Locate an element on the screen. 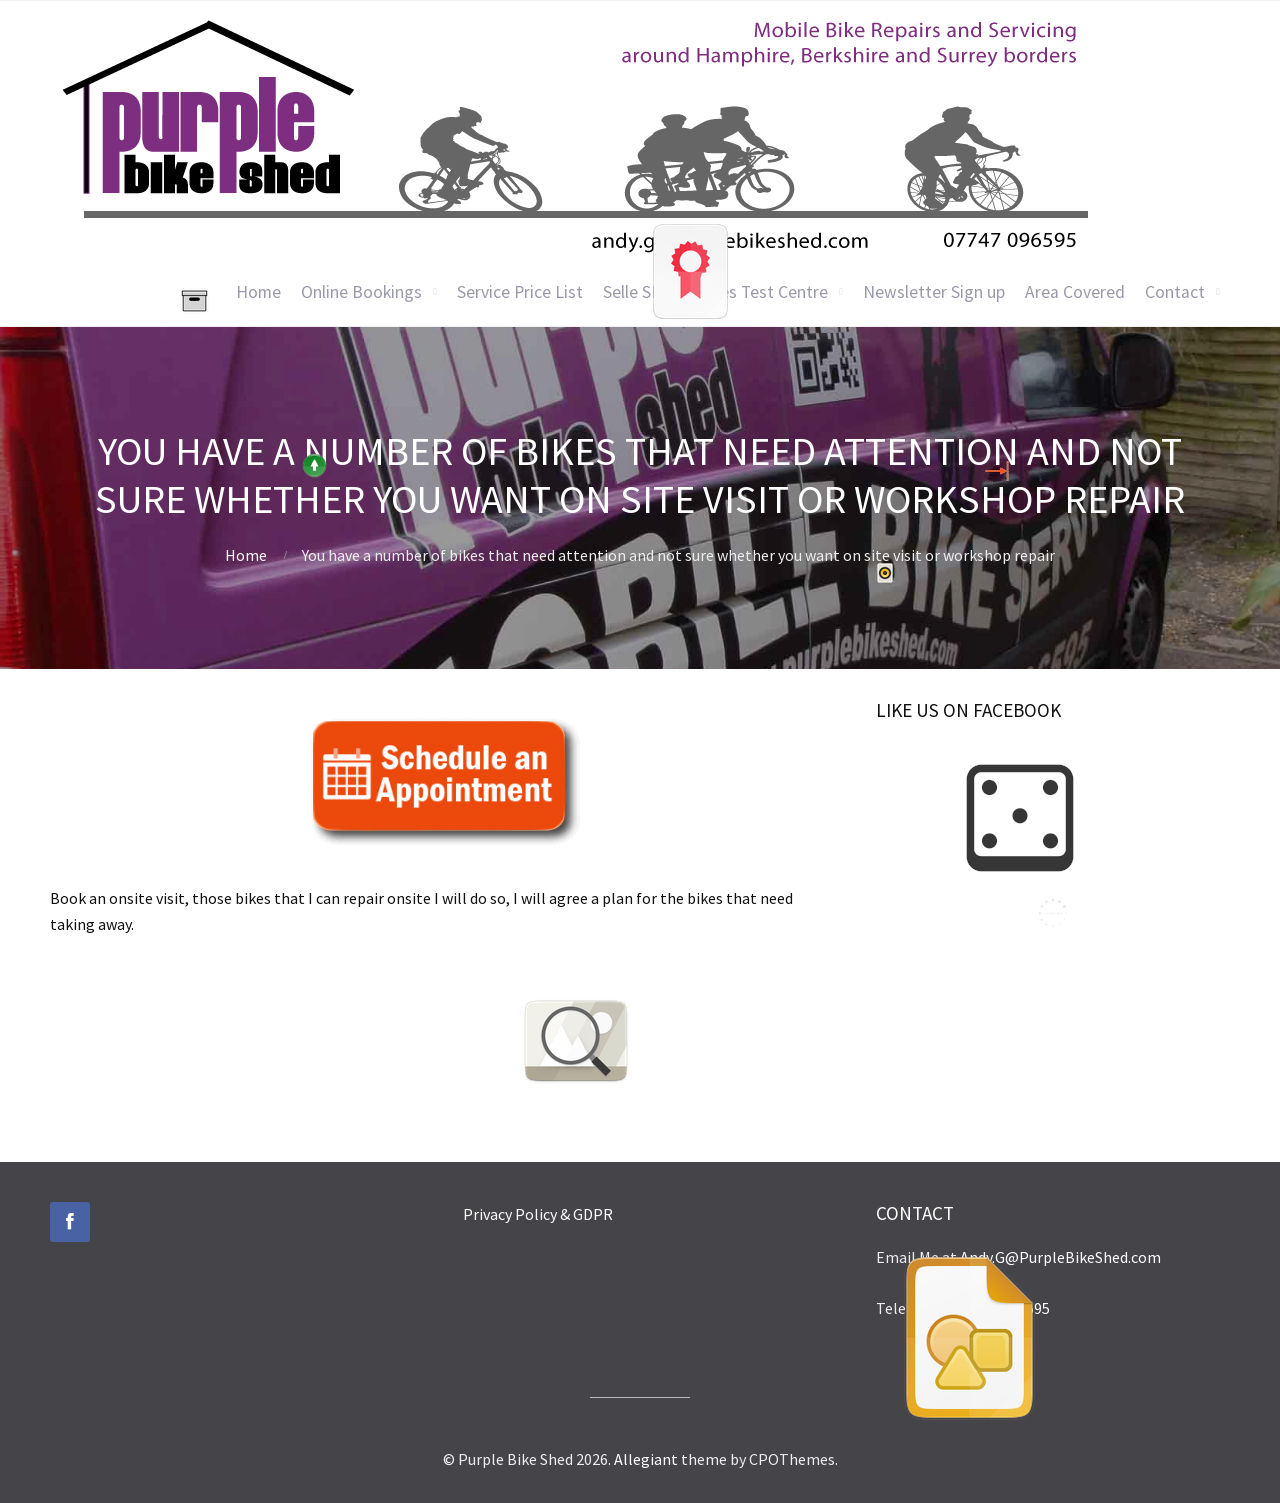 The width and height of the screenshot is (1280, 1503). access archived emails is located at coordinates (194, 300).